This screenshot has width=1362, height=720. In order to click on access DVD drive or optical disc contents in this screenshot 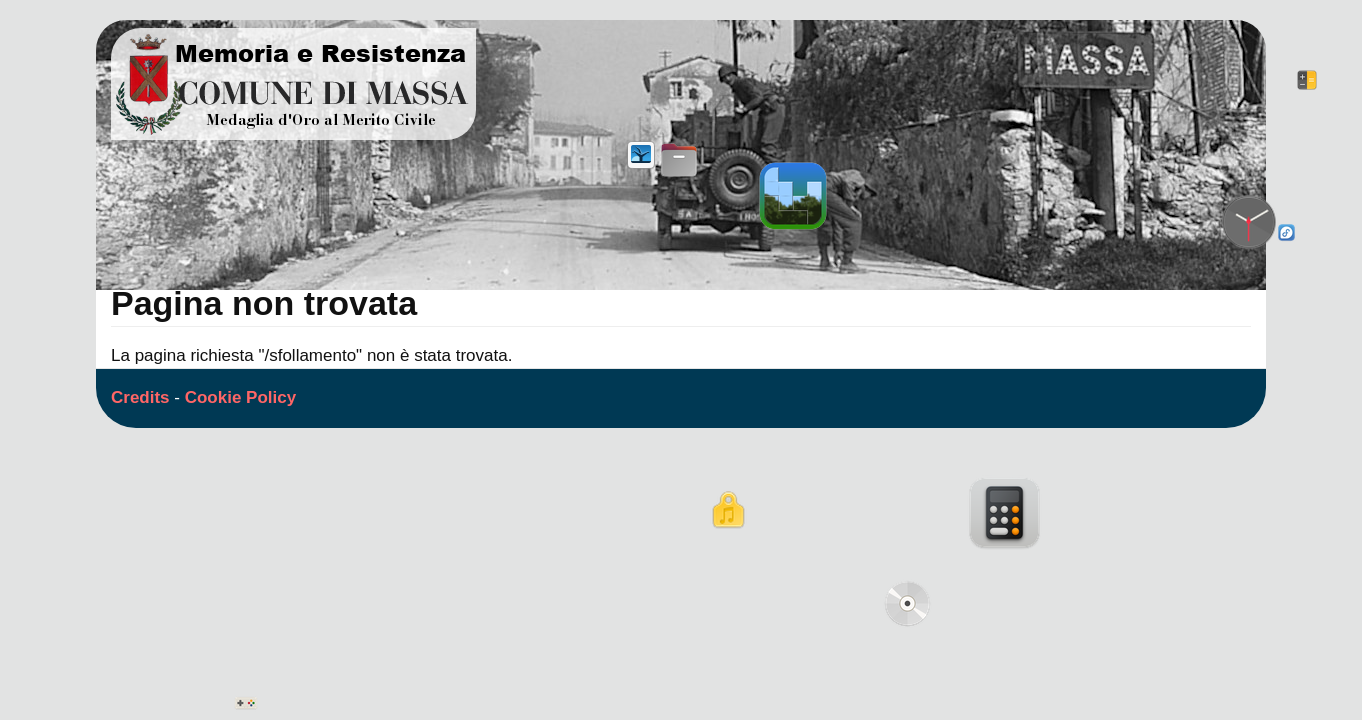, I will do `click(907, 603)`.